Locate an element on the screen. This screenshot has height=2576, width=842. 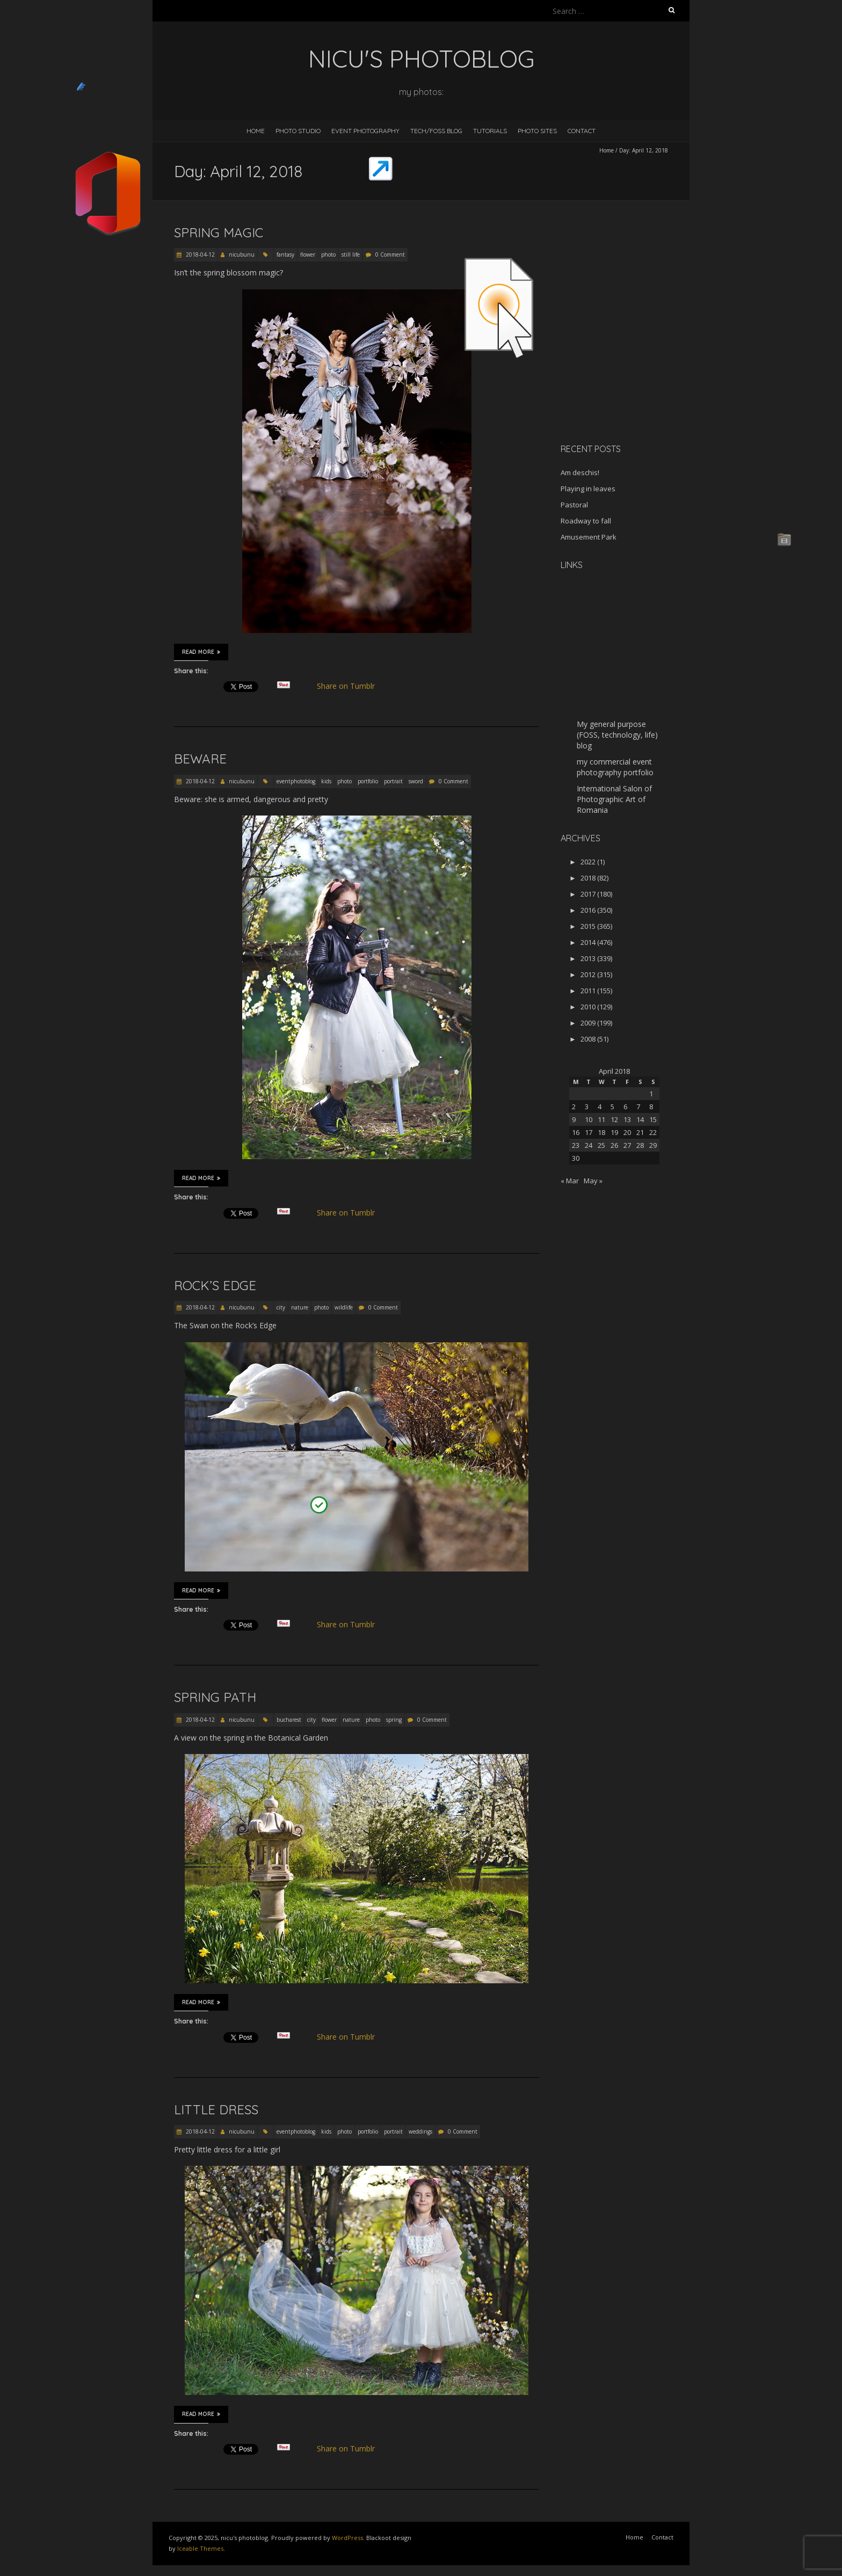
select a file from your documents is located at coordinates (499, 304).